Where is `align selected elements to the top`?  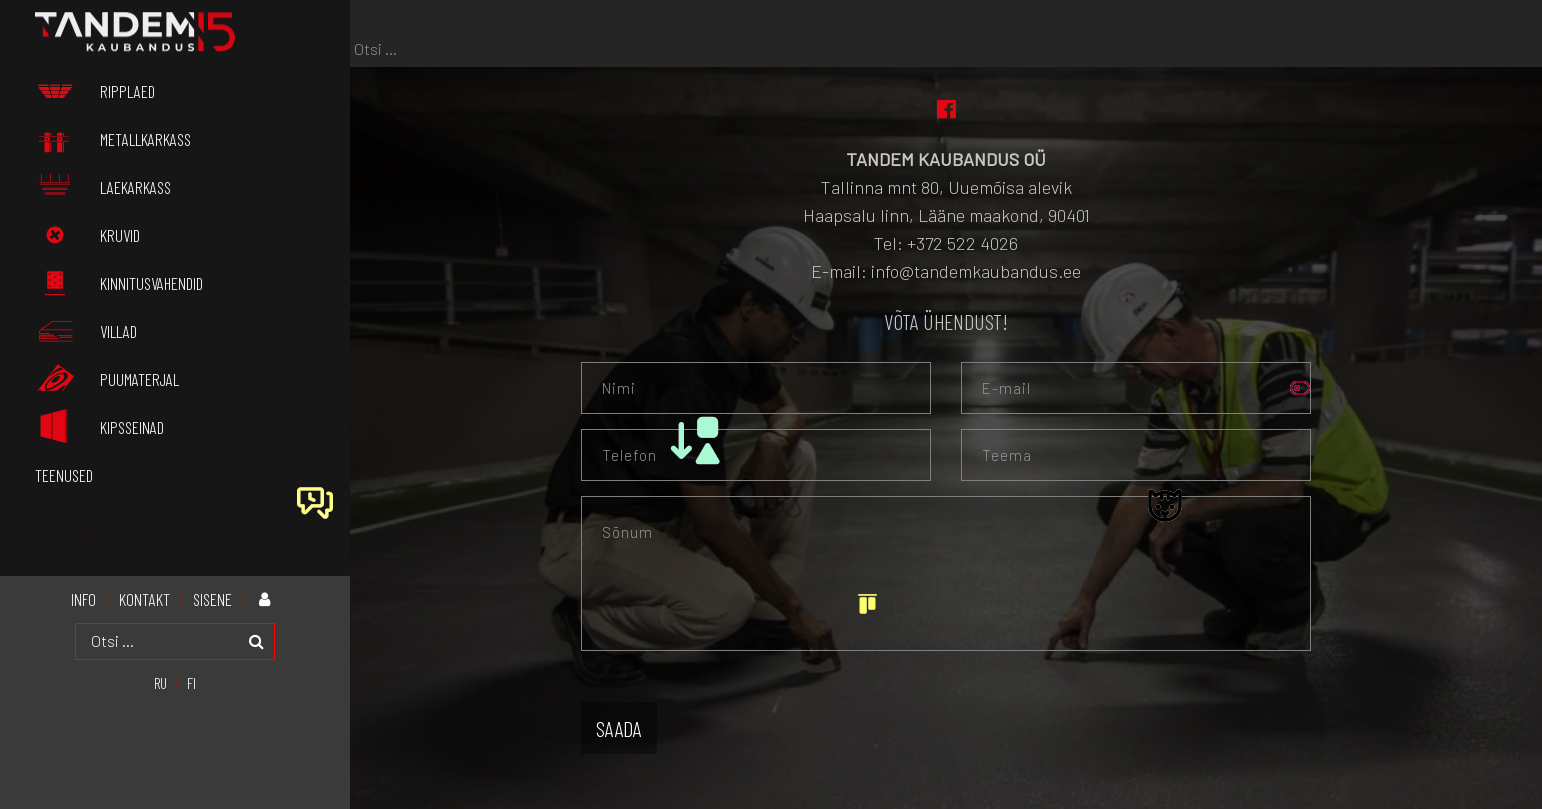
align selected elements to the top is located at coordinates (867, 603).